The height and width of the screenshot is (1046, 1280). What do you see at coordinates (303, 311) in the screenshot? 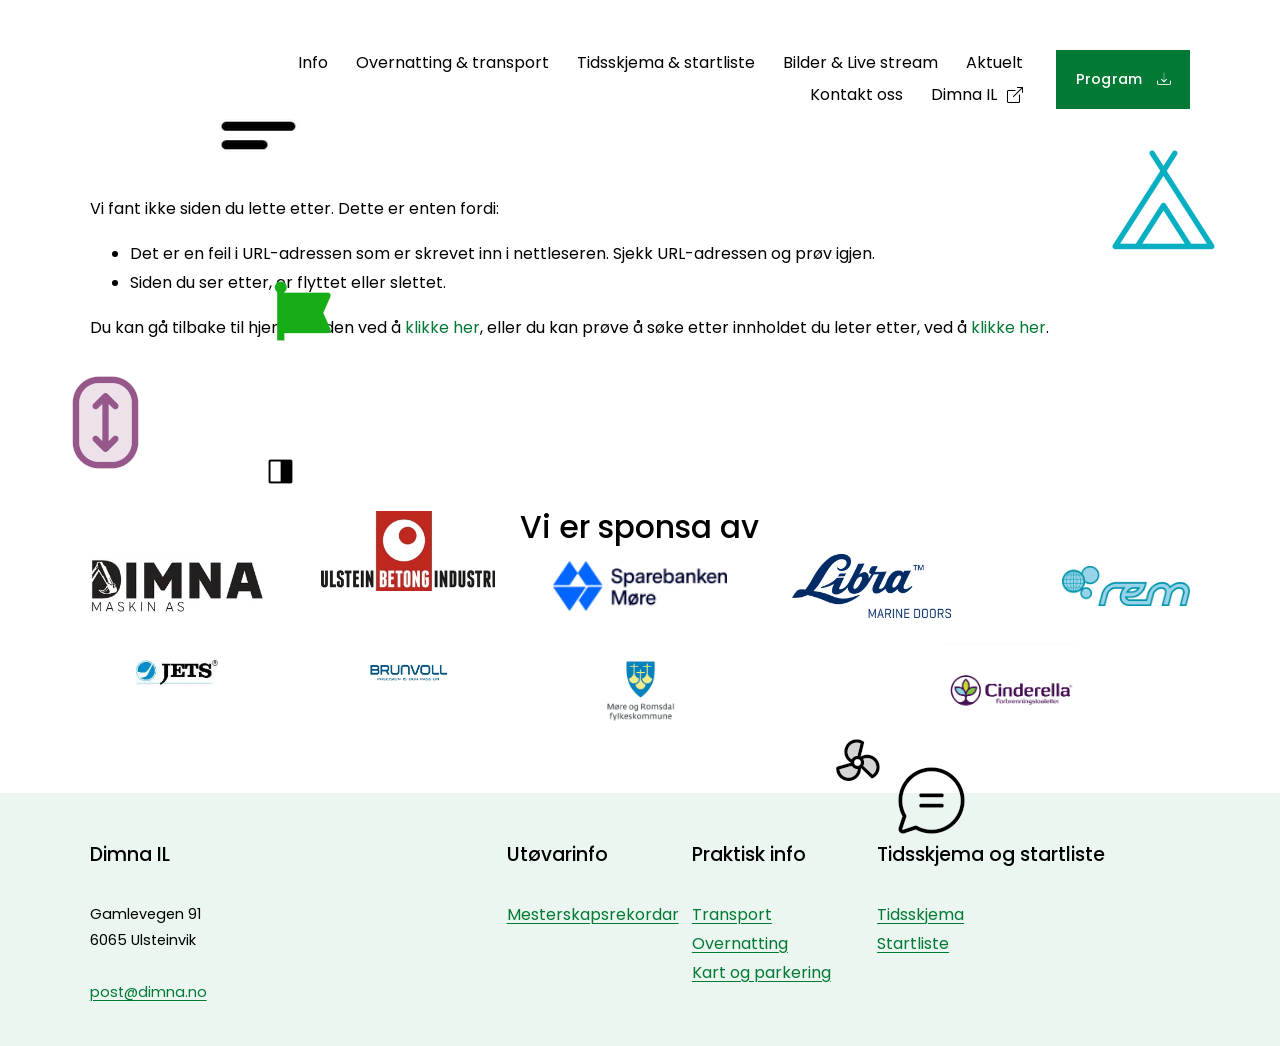
I see `font awesome brand logo` at bounding box center [303, 311].